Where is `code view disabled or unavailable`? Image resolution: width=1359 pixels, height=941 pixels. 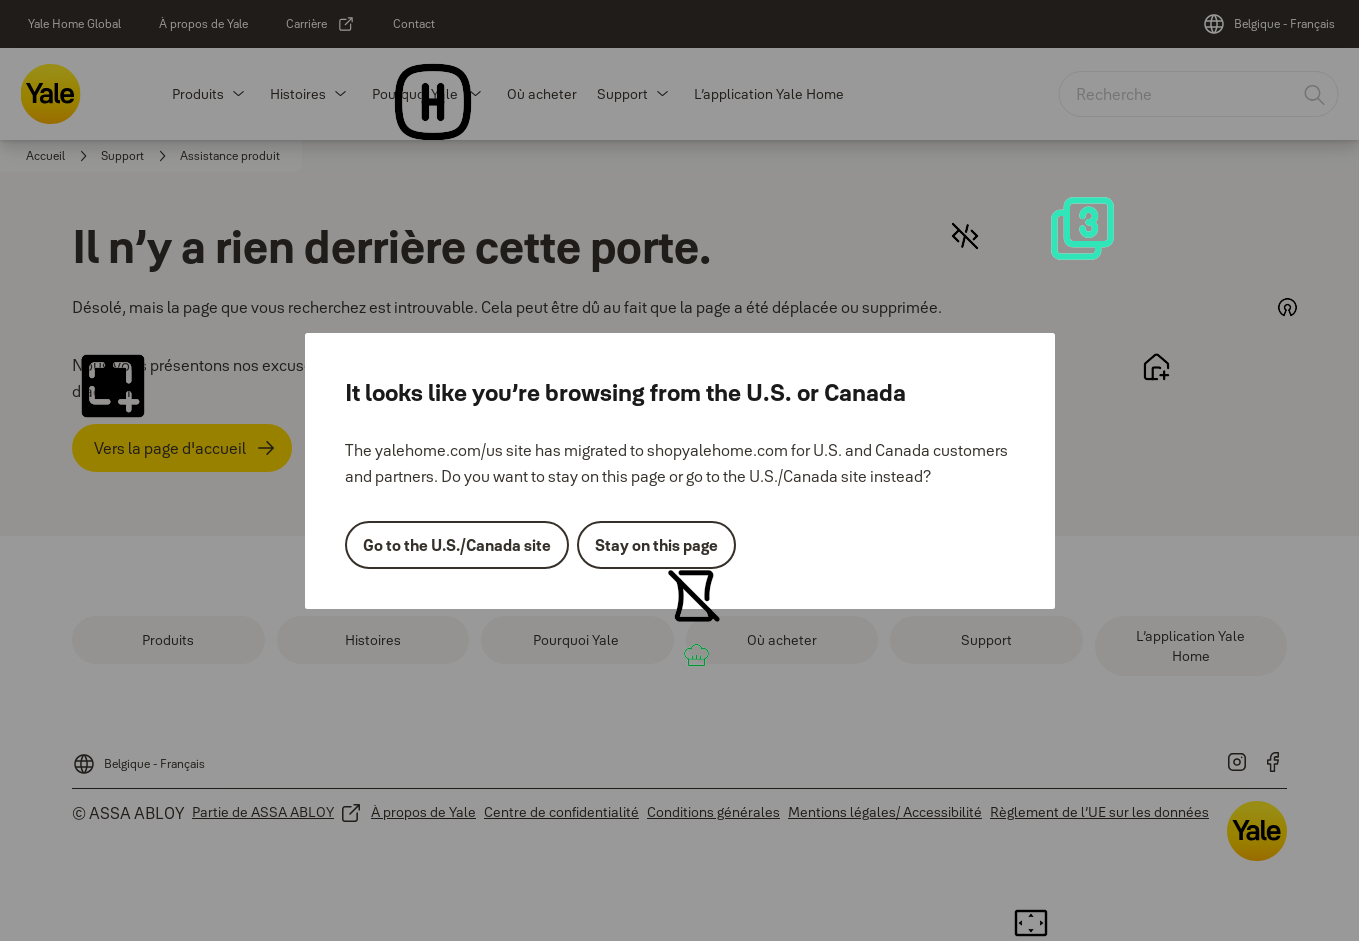
code view disabled or unavailable is located at coordinates (965, 236).